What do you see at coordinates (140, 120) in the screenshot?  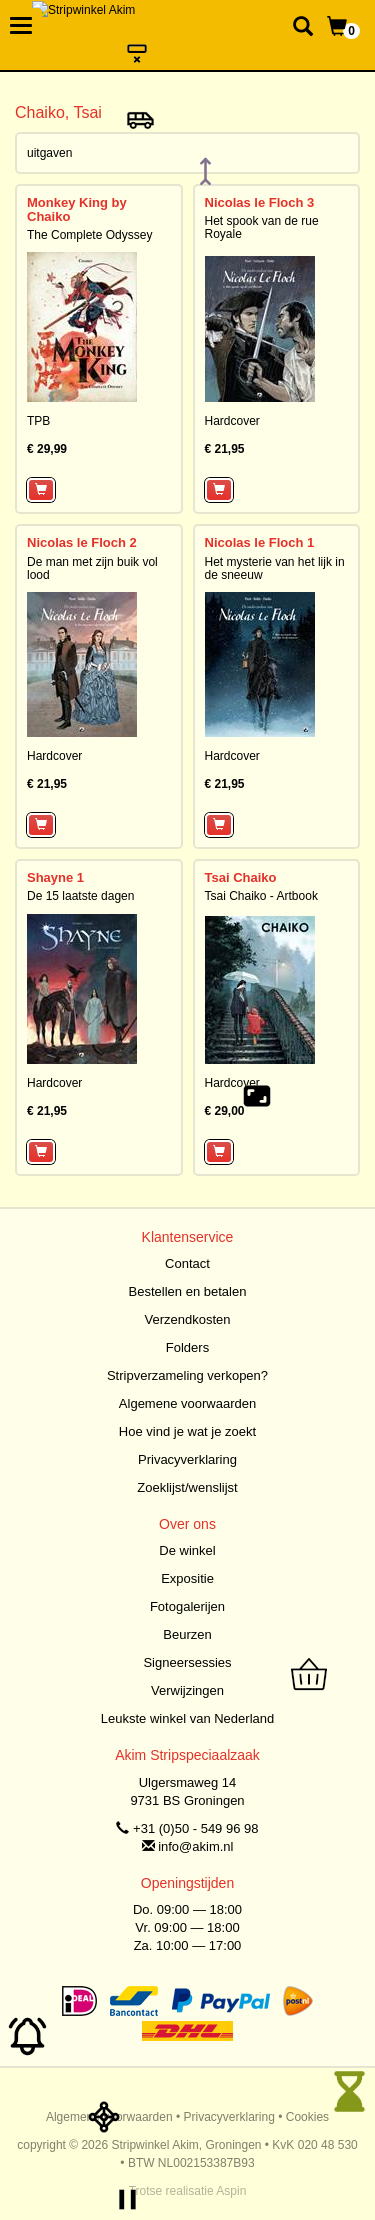 I see `access airport shuttle services` at bounding box center [140, 120].